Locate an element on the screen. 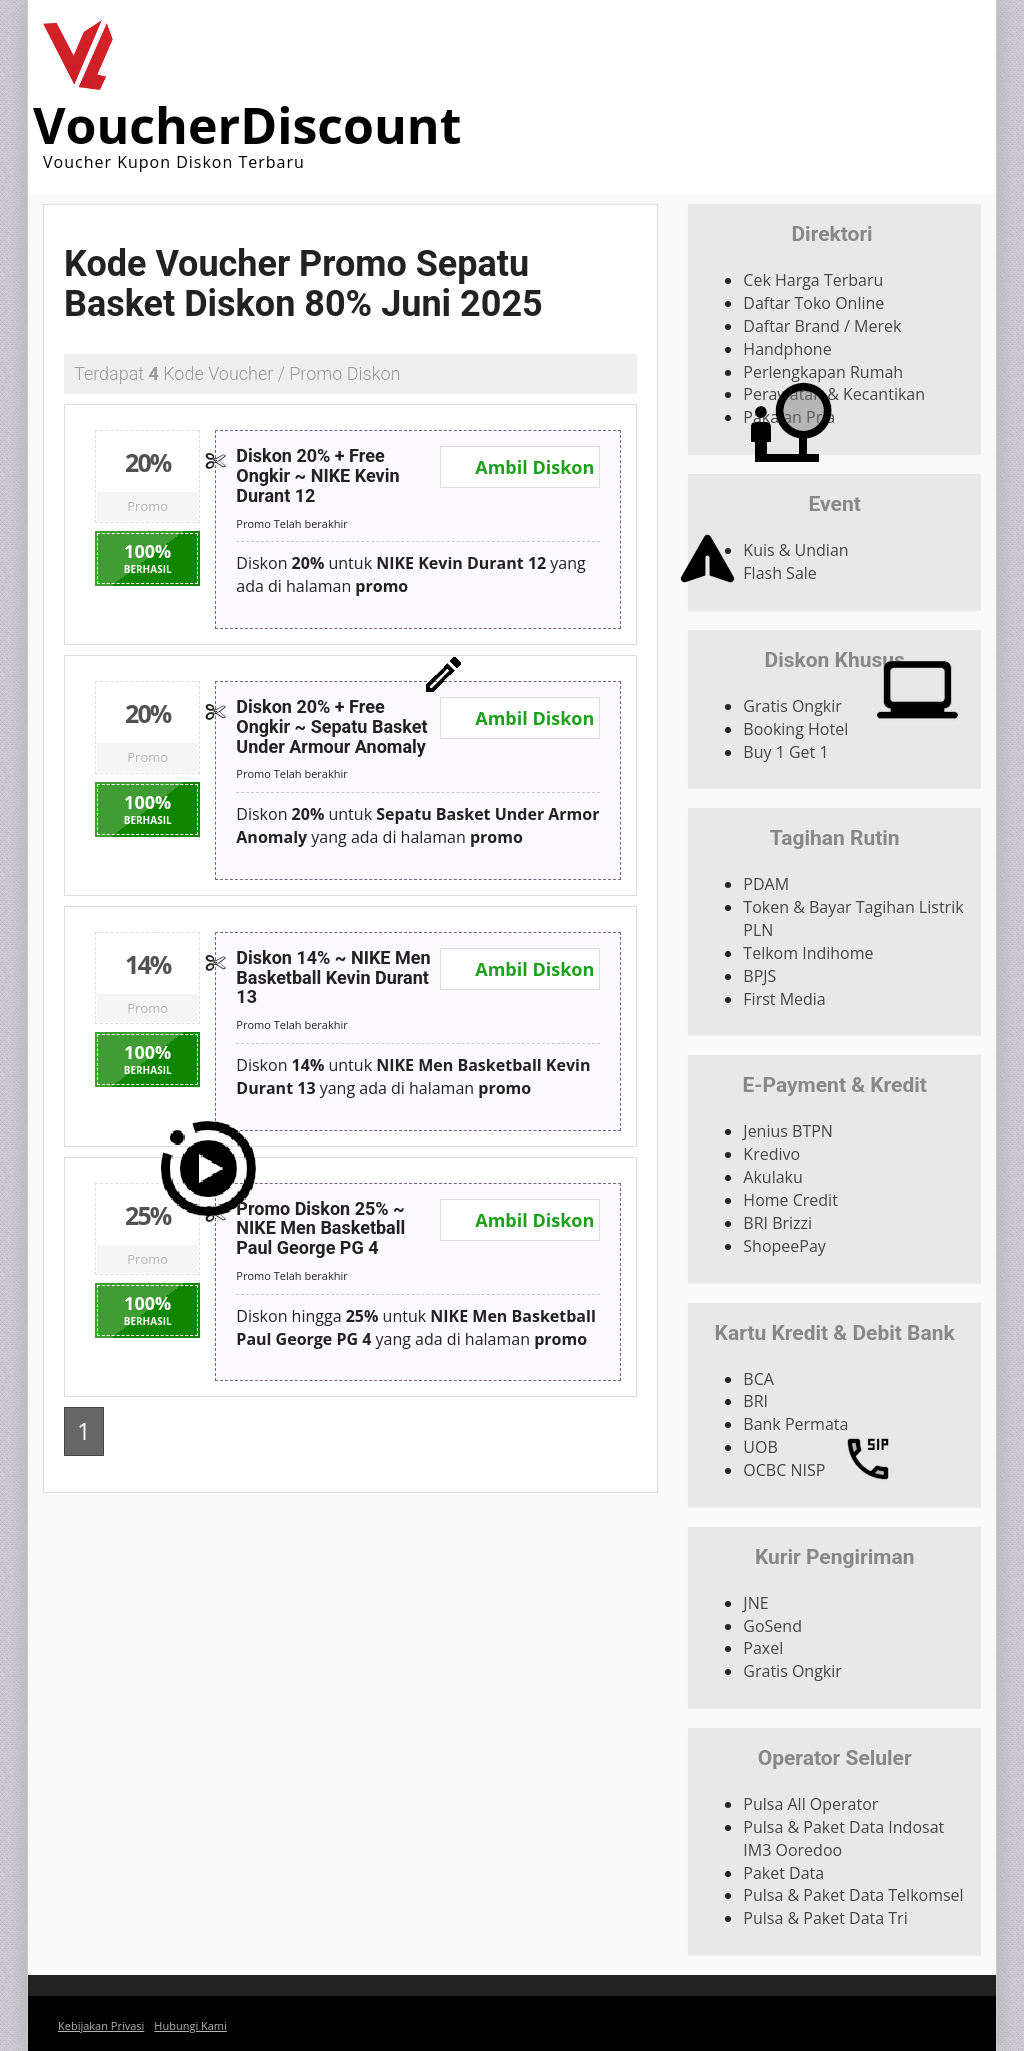 This screenshot has width=1024, height=2051. make a SIP (internet-based) phone call is located at coordinates (868, 1459).